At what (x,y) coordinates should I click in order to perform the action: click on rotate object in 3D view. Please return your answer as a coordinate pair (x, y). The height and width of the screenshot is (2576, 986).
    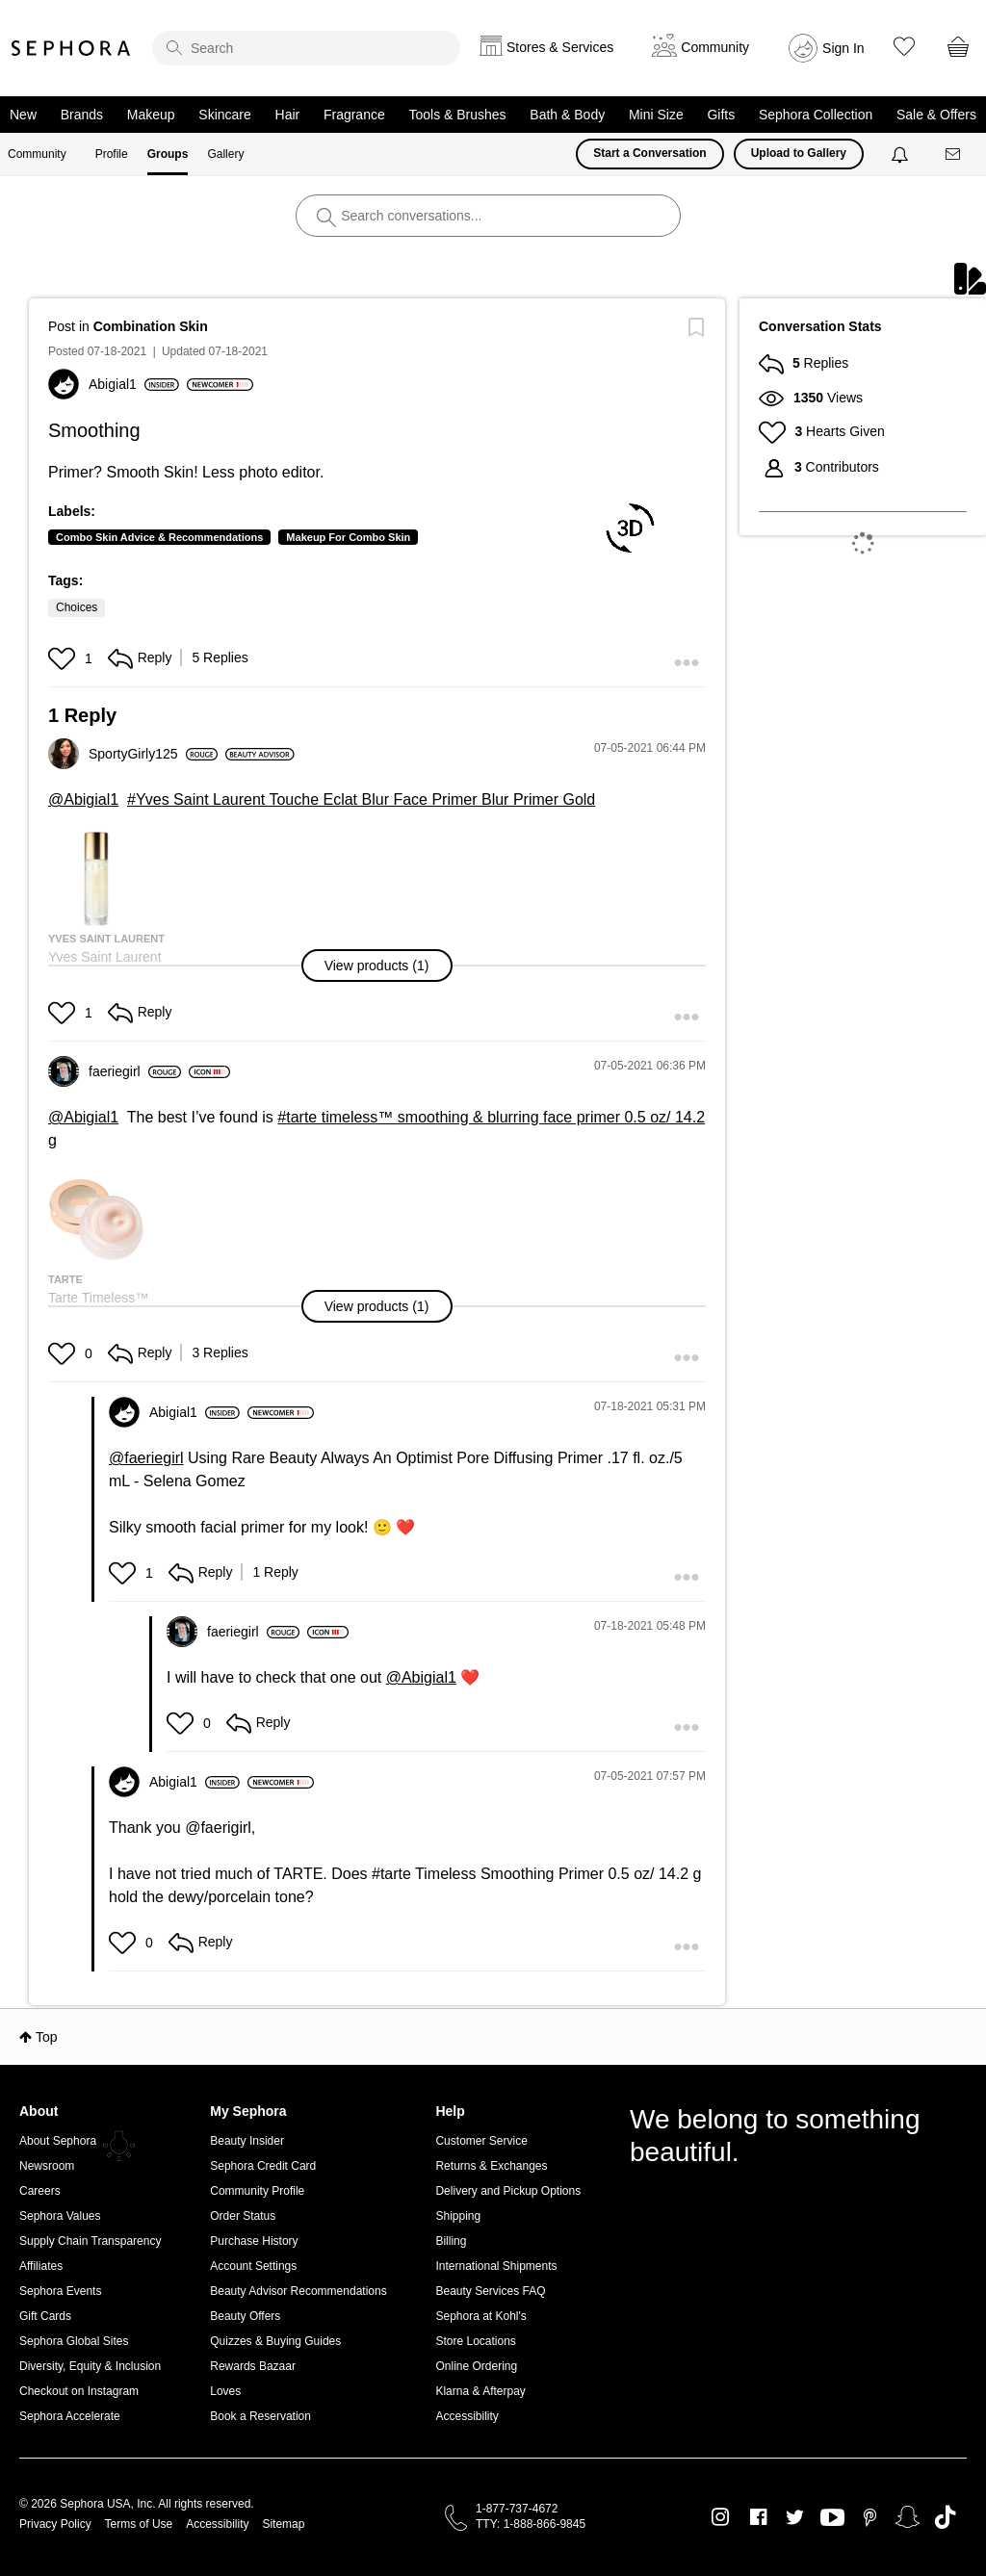
    Looking at the image, I should click on (630, 528).